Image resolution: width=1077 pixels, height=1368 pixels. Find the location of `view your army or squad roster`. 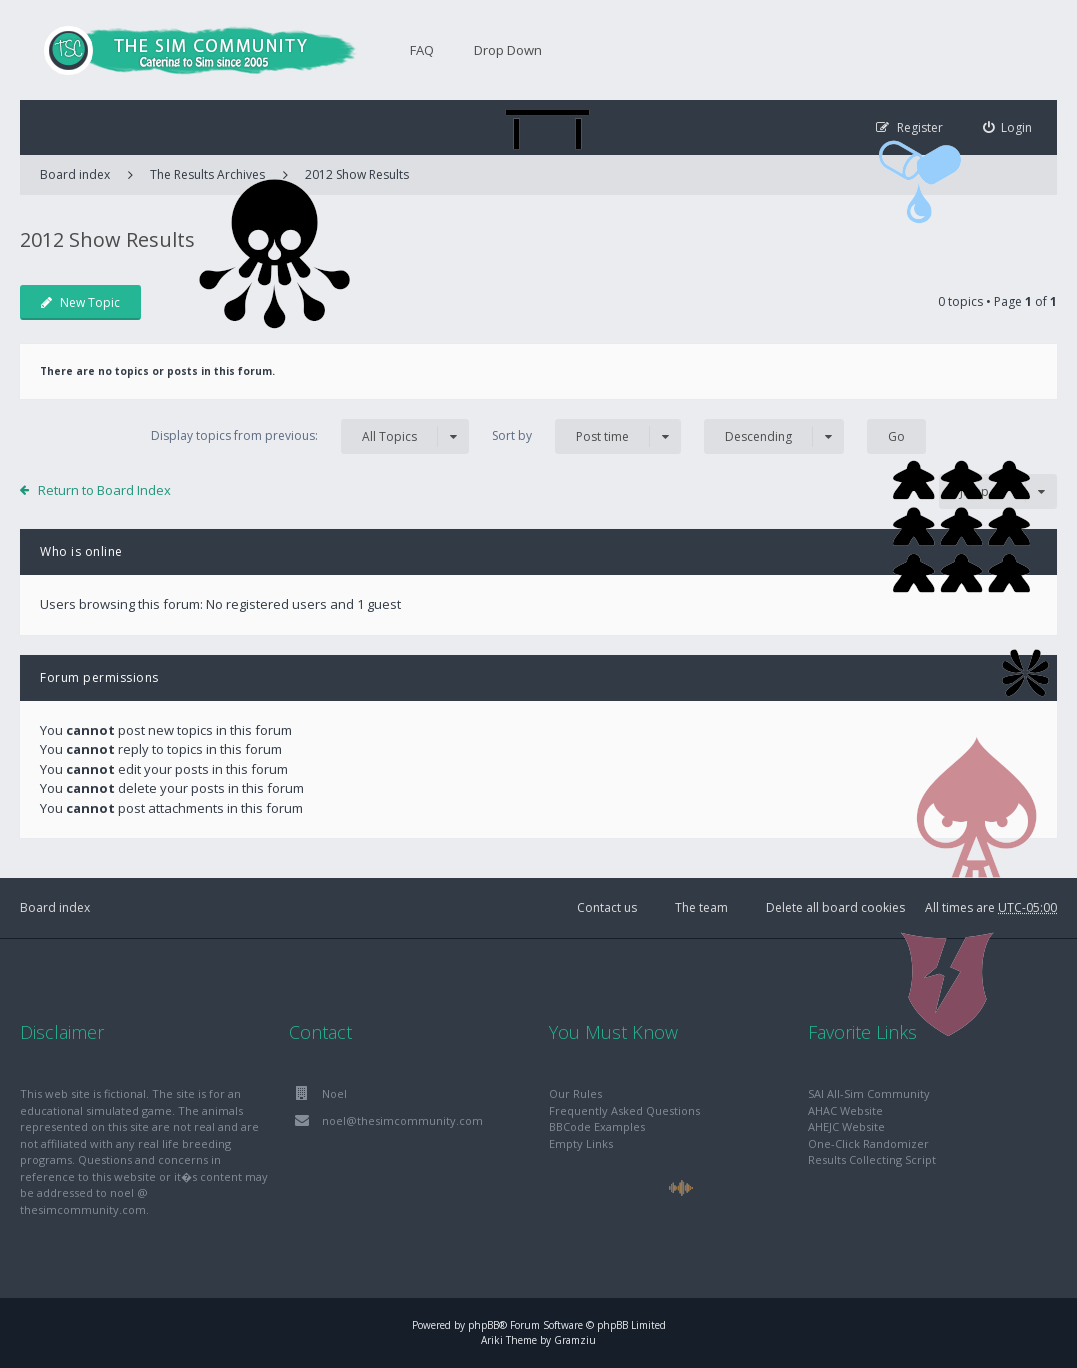

view your army or squad roster is located at coordinates (961, 526).